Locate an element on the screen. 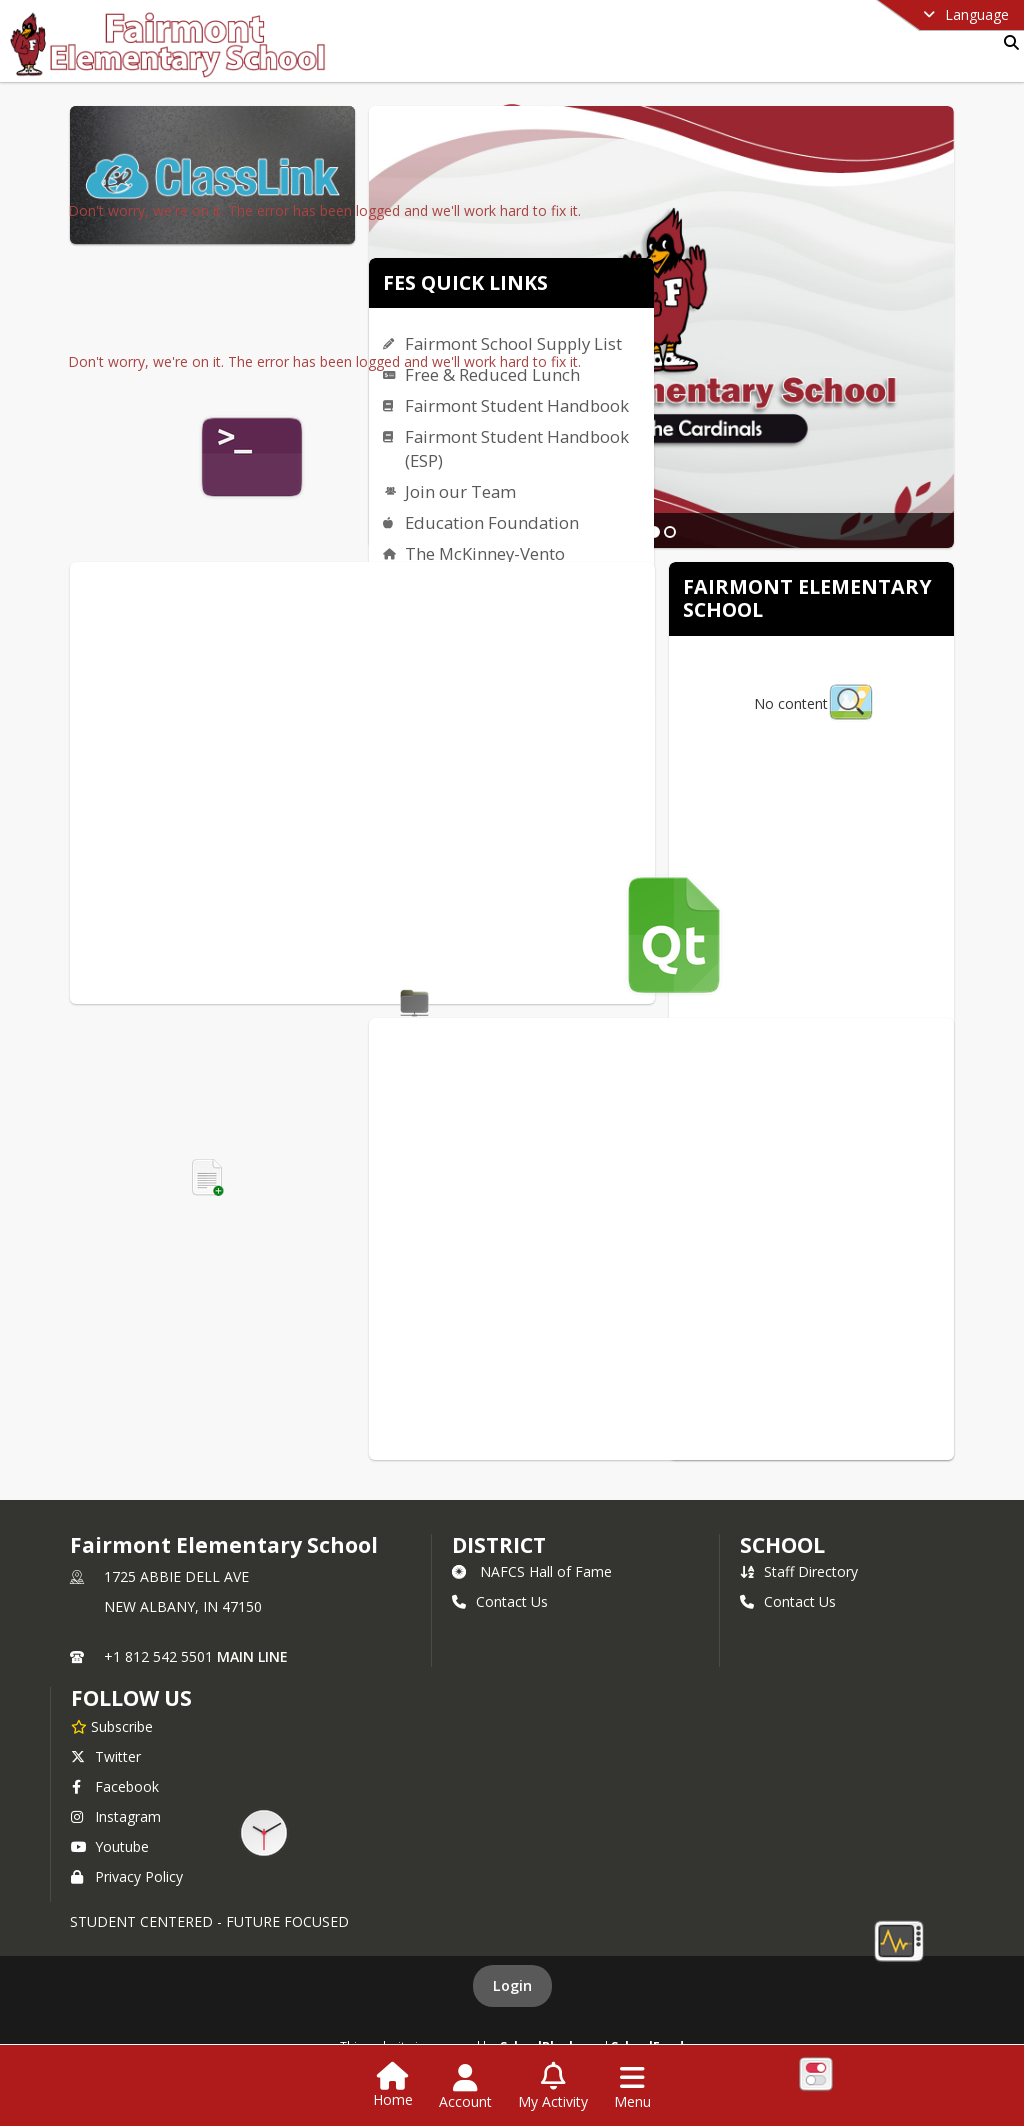 The height and width of the screenshot is (2126, 1024). open terminal application is located at coordinates (252, 457).